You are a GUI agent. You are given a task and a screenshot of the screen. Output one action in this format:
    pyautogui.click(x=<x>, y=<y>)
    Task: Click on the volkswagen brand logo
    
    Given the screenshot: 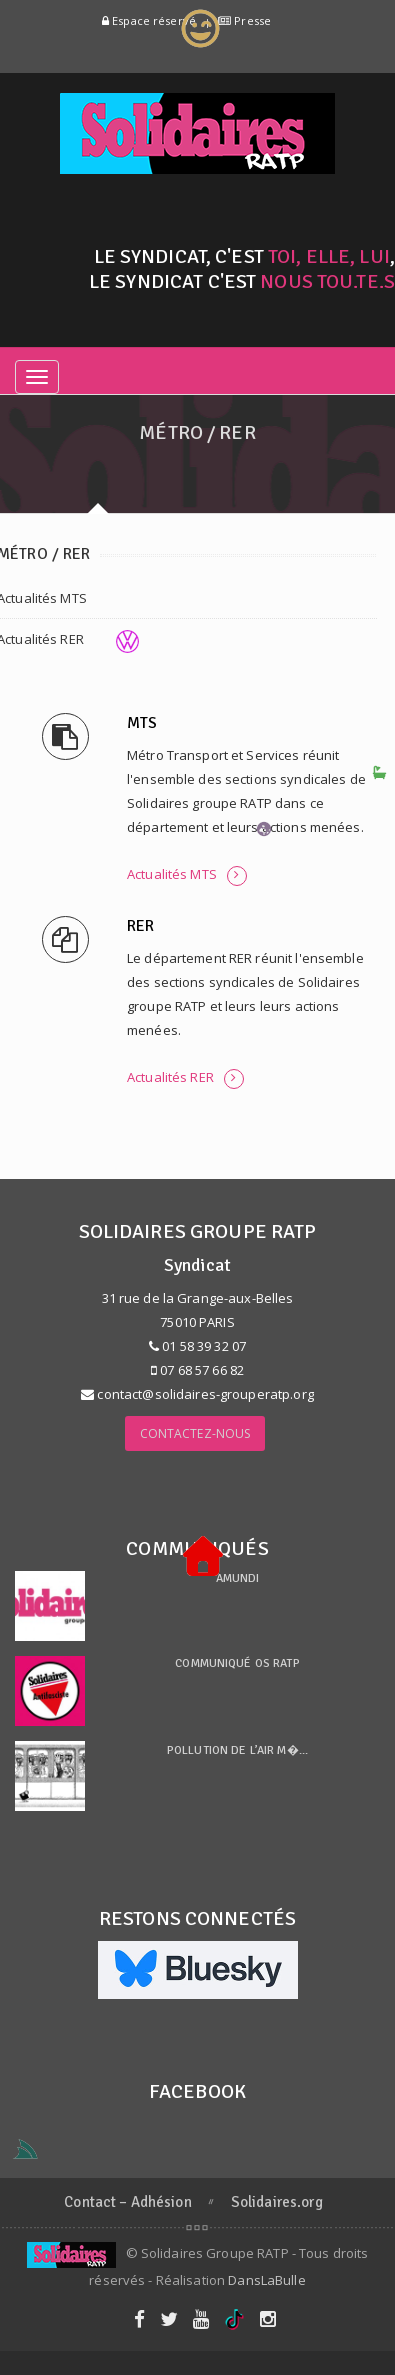 What is the action you would take?
    pyautogui.click(x=127, y=641)
    